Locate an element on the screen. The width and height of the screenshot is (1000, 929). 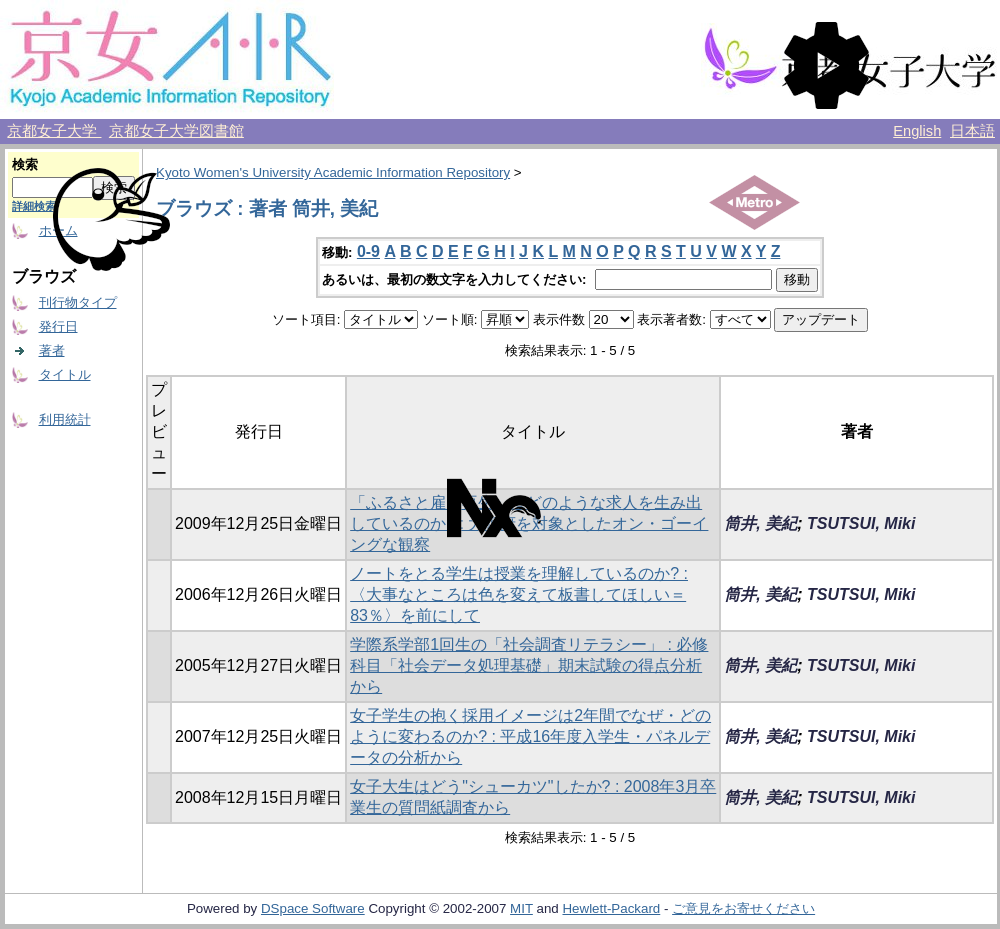
bower package manager logo is located at coordinates (111, 219).